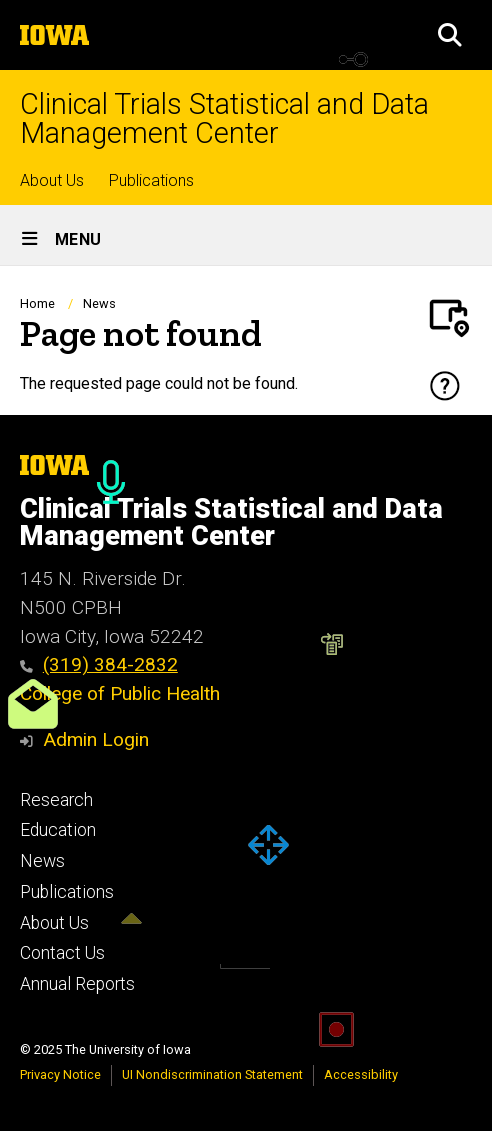 Image resolution: width=492 pixels, height=1131 pixels. Describe the element at coordinates (336, 1029) in the screenshot. I see `indicates a file has been modified` at that location.